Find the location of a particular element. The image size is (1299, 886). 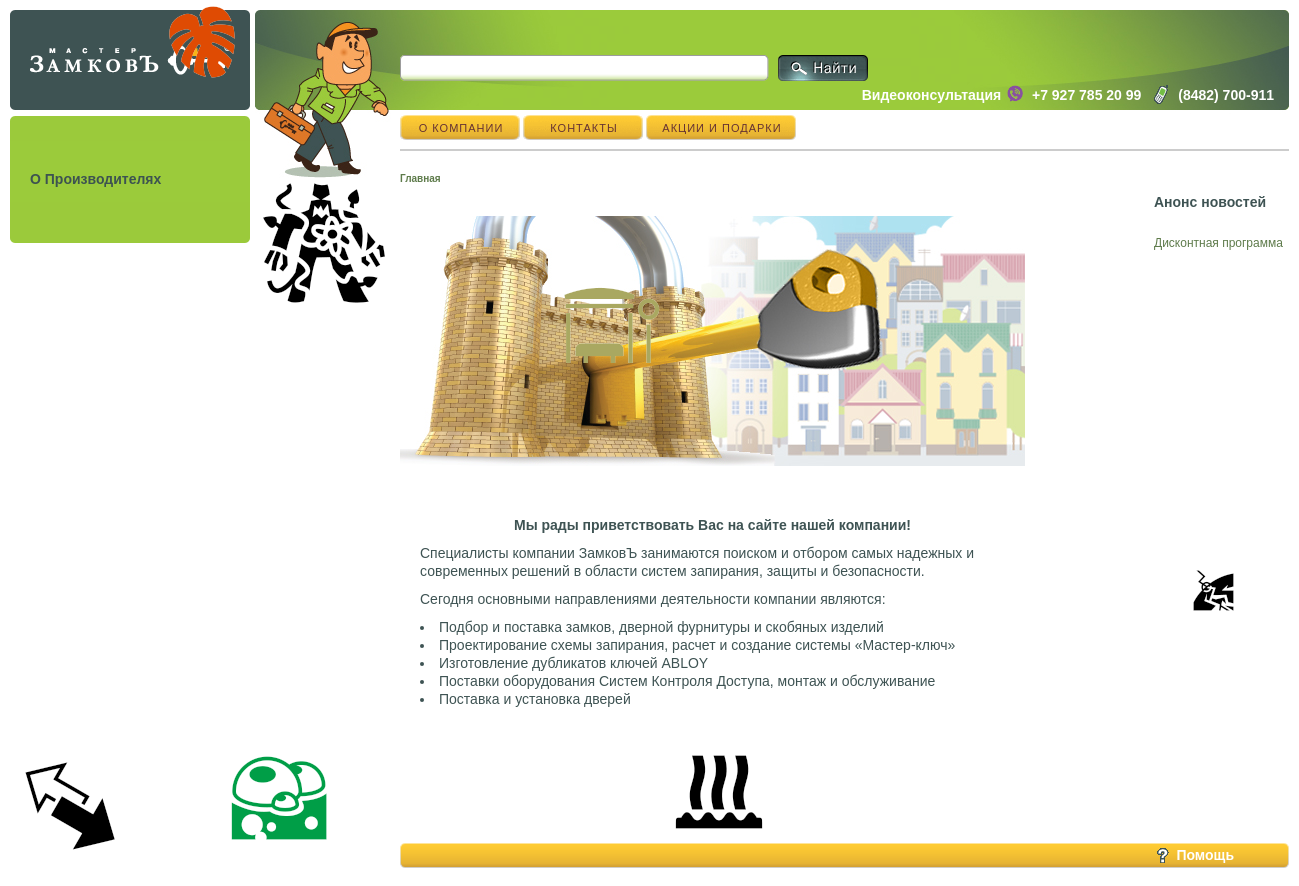

select shambling mound creature or enemy type is located at coordinates (324, 243).